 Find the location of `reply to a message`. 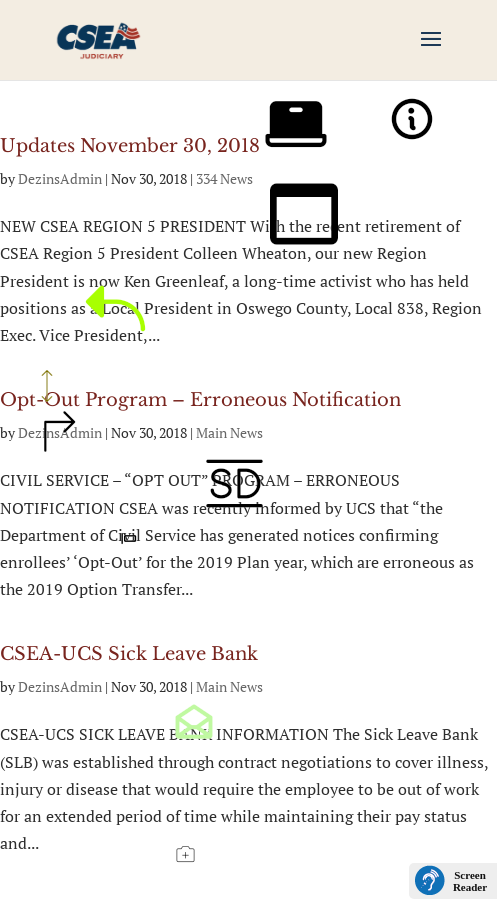

reply to a message is located at coordinates (115, 308).